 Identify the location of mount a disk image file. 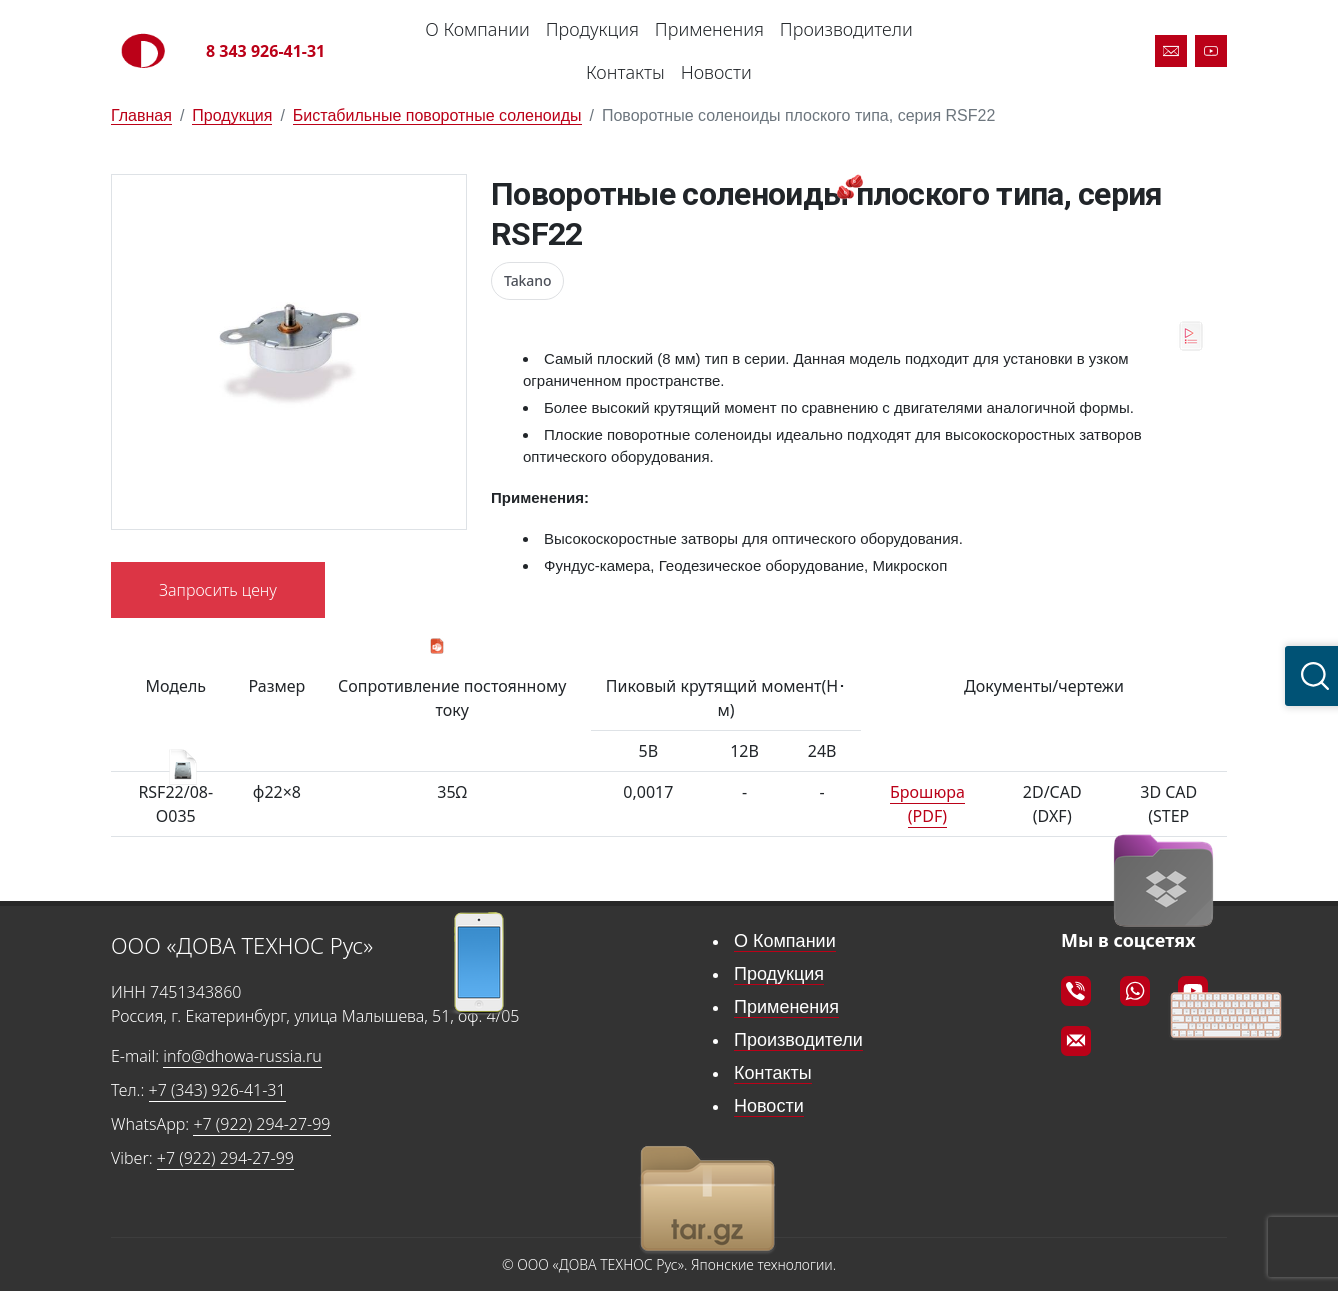
(183, 768).